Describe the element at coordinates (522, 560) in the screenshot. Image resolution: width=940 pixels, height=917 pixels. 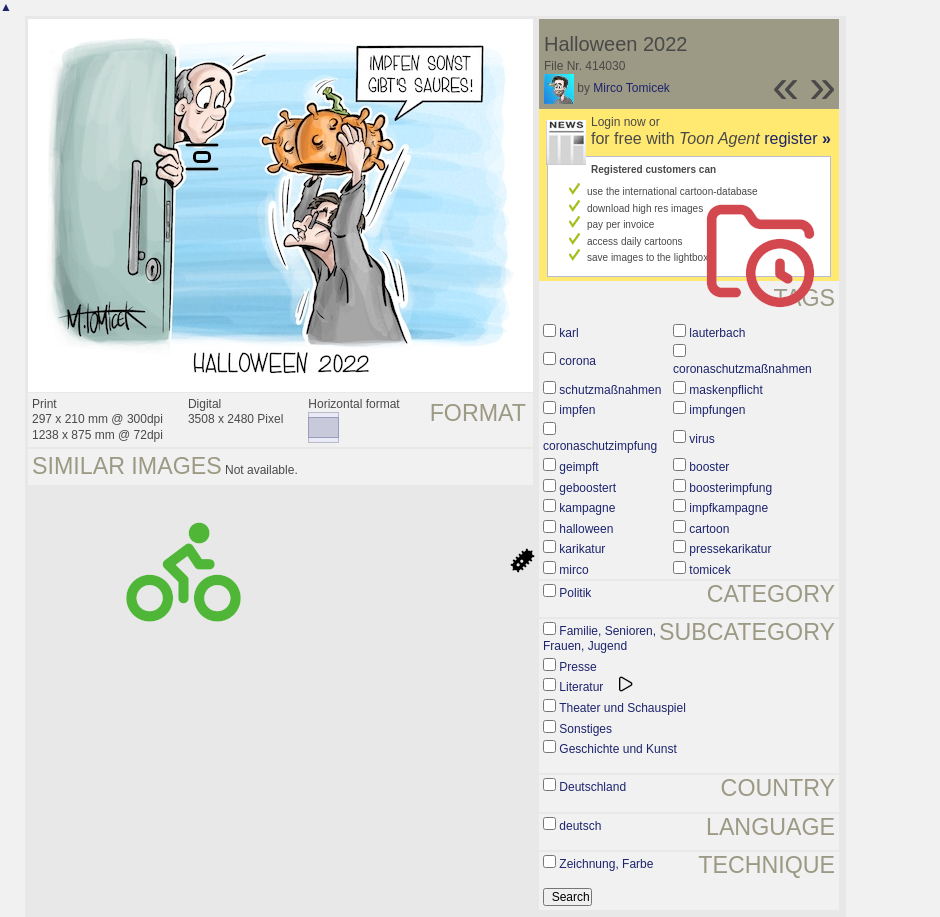
I see `indicates microbiology or bacterial content` at that location.